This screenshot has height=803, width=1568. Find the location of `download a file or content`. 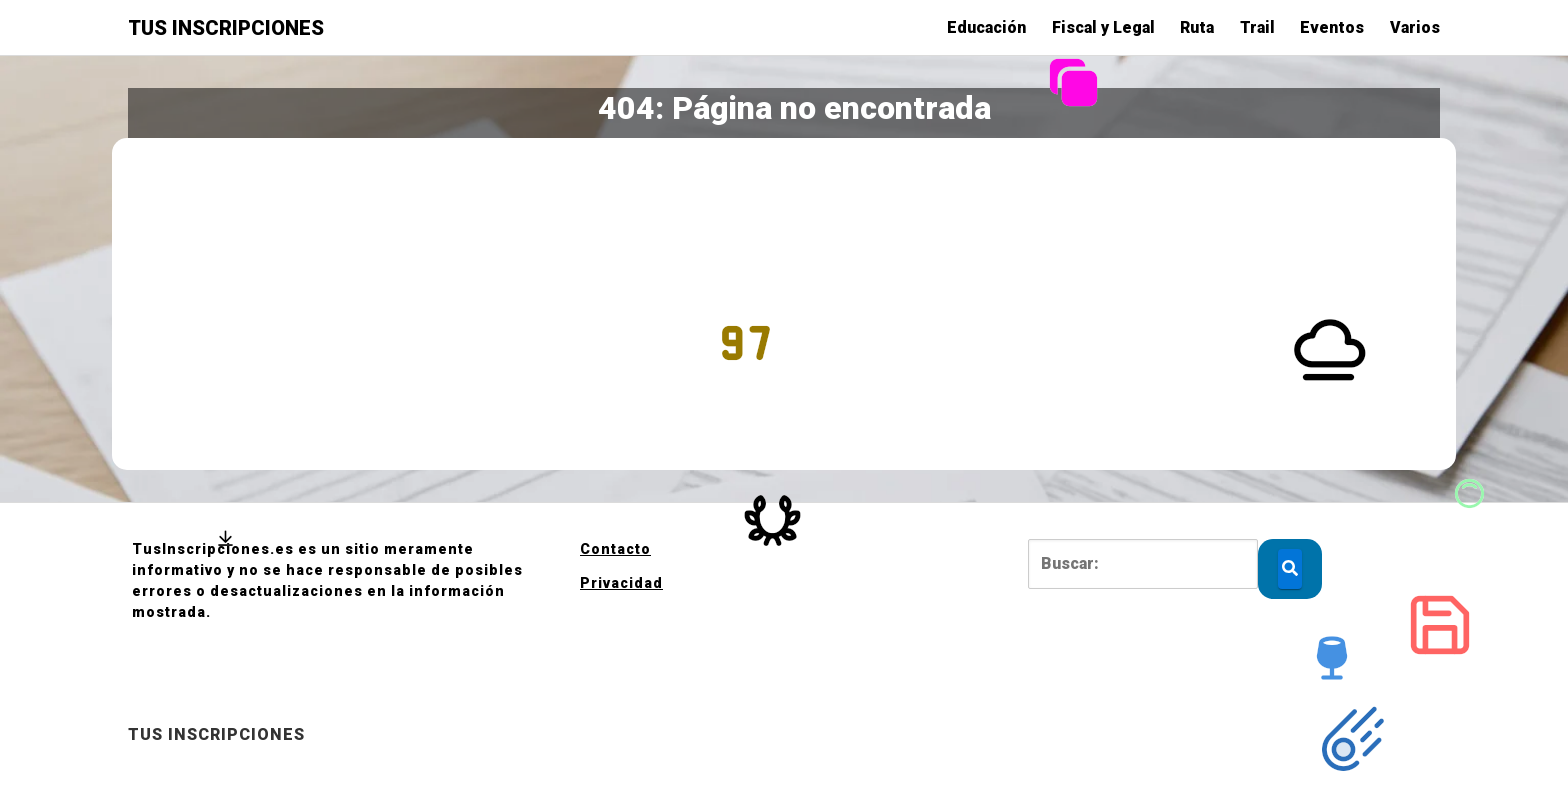

download a file or content is located at coordinates (225, 538).